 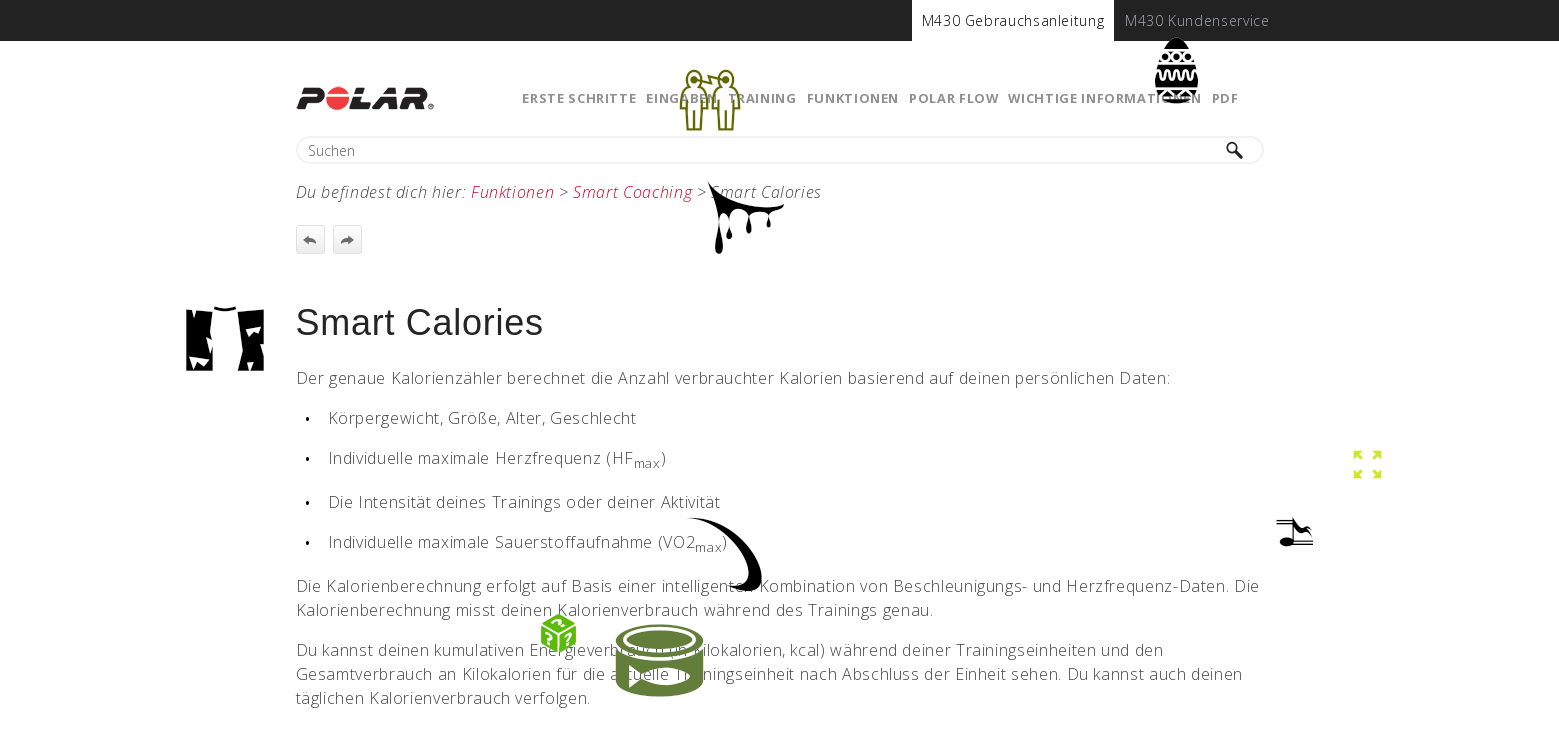 I want to click on indicates mind-link or telepathic communication feature, so click(x=710, y=100).